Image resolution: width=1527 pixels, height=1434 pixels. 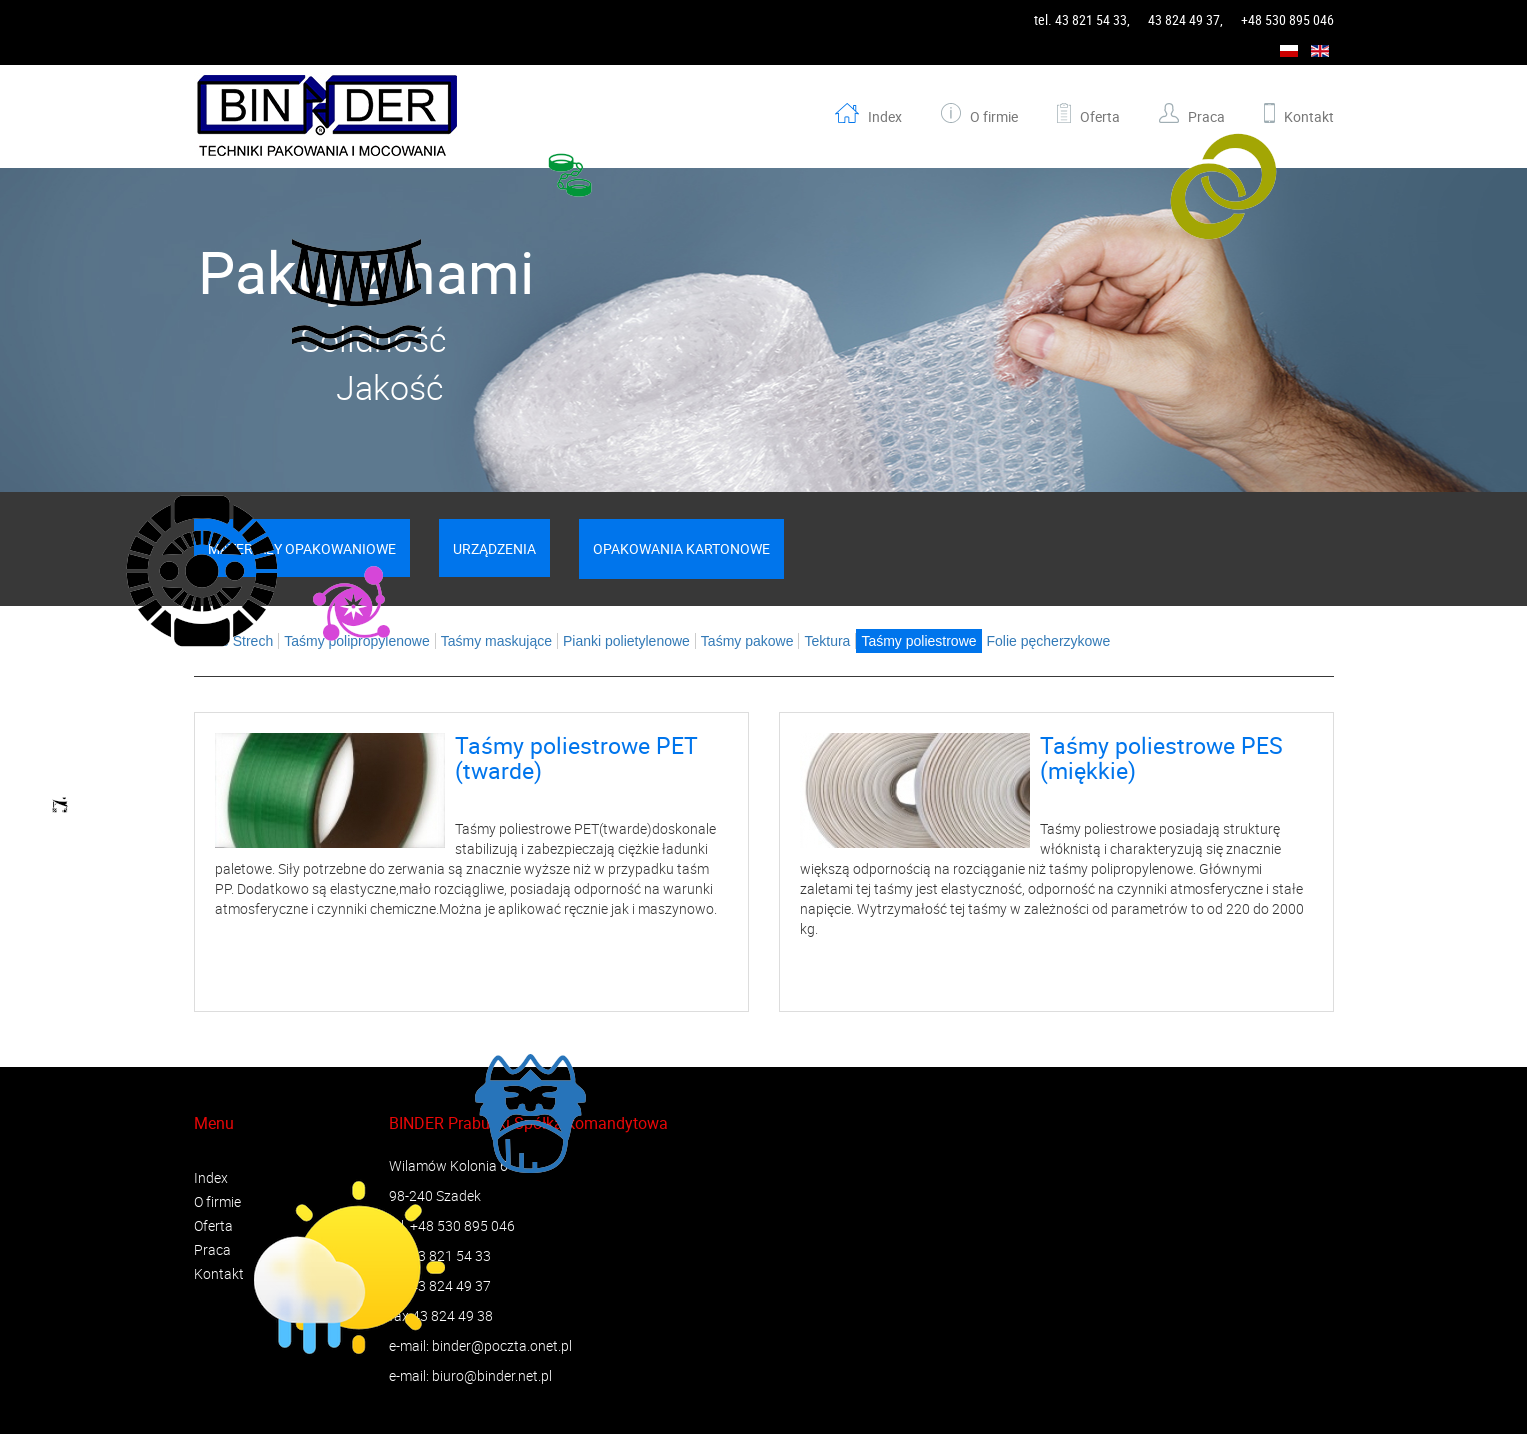 I want to click on a mechanical gear or cog settings icon, so click(x=202, y=571).